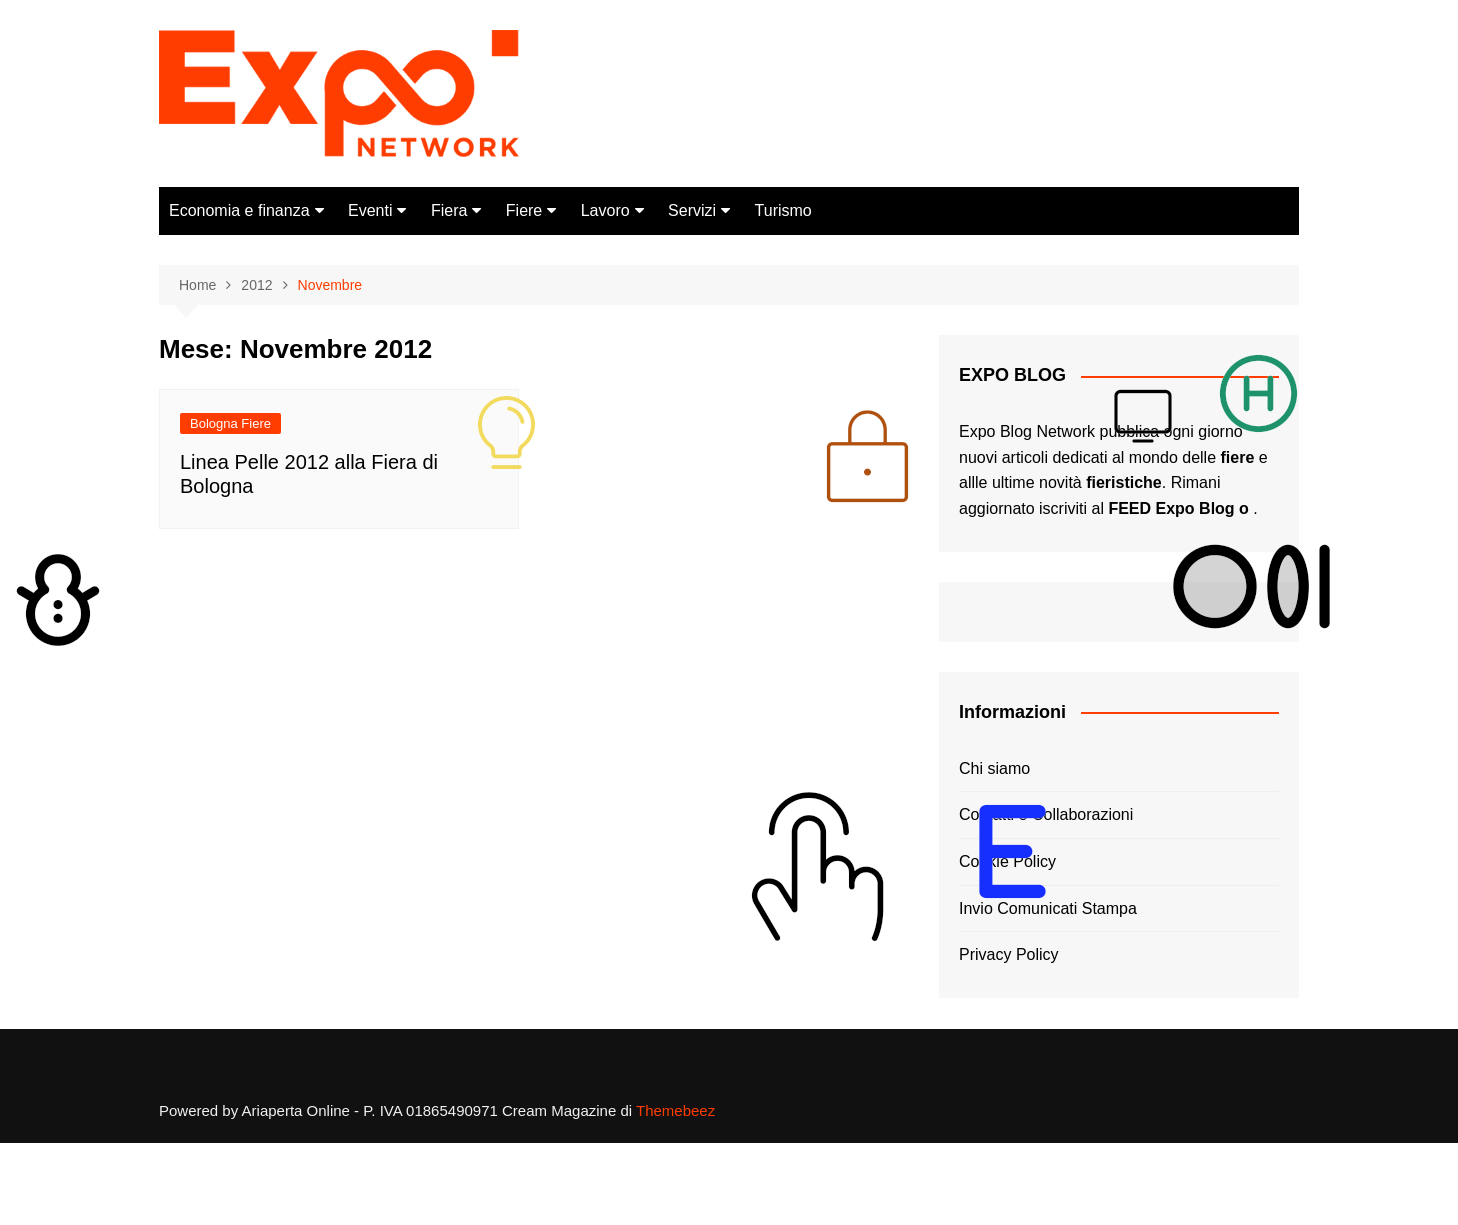 This screenshot has height=1225, width=1458. I want to click on indicates winter or cold weather conditions, so click(58, 600).